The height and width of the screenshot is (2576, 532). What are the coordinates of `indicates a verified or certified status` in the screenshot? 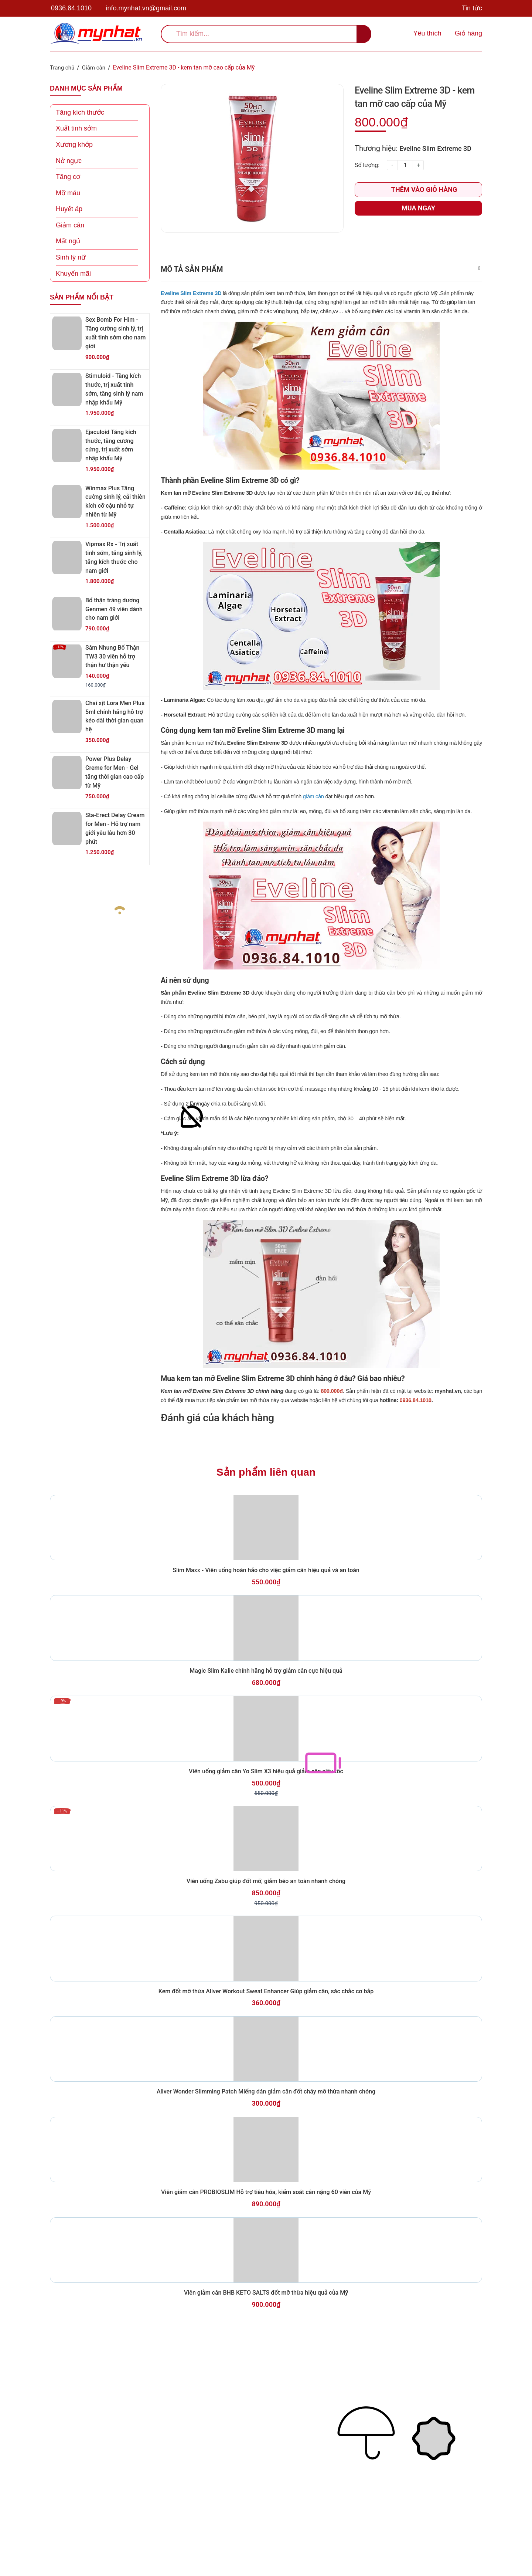 It's located at (434, 2438).